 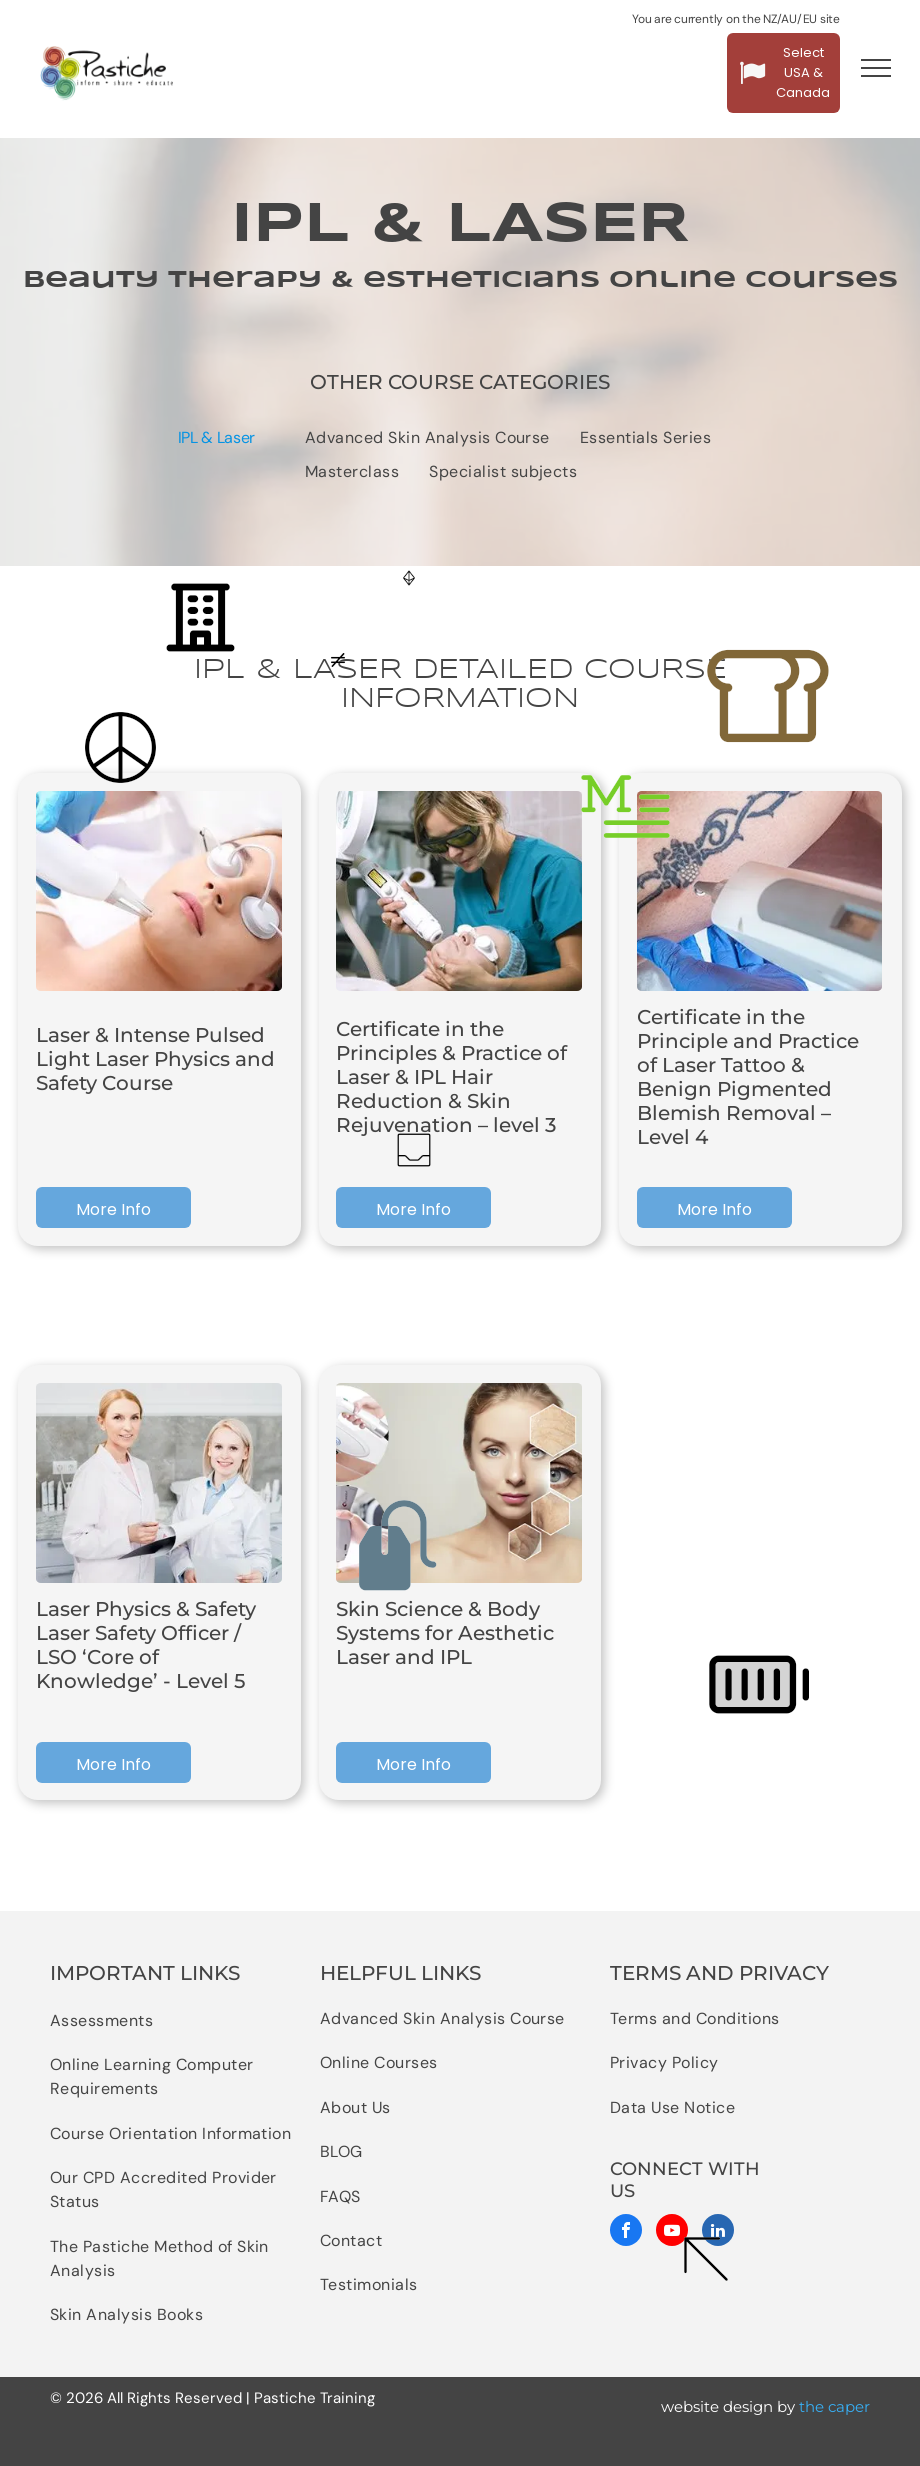 What do you see at coordinates (757, 1684) in the screenshot?
I see `indicates full battery charge` at bounding box center [757, 1684].